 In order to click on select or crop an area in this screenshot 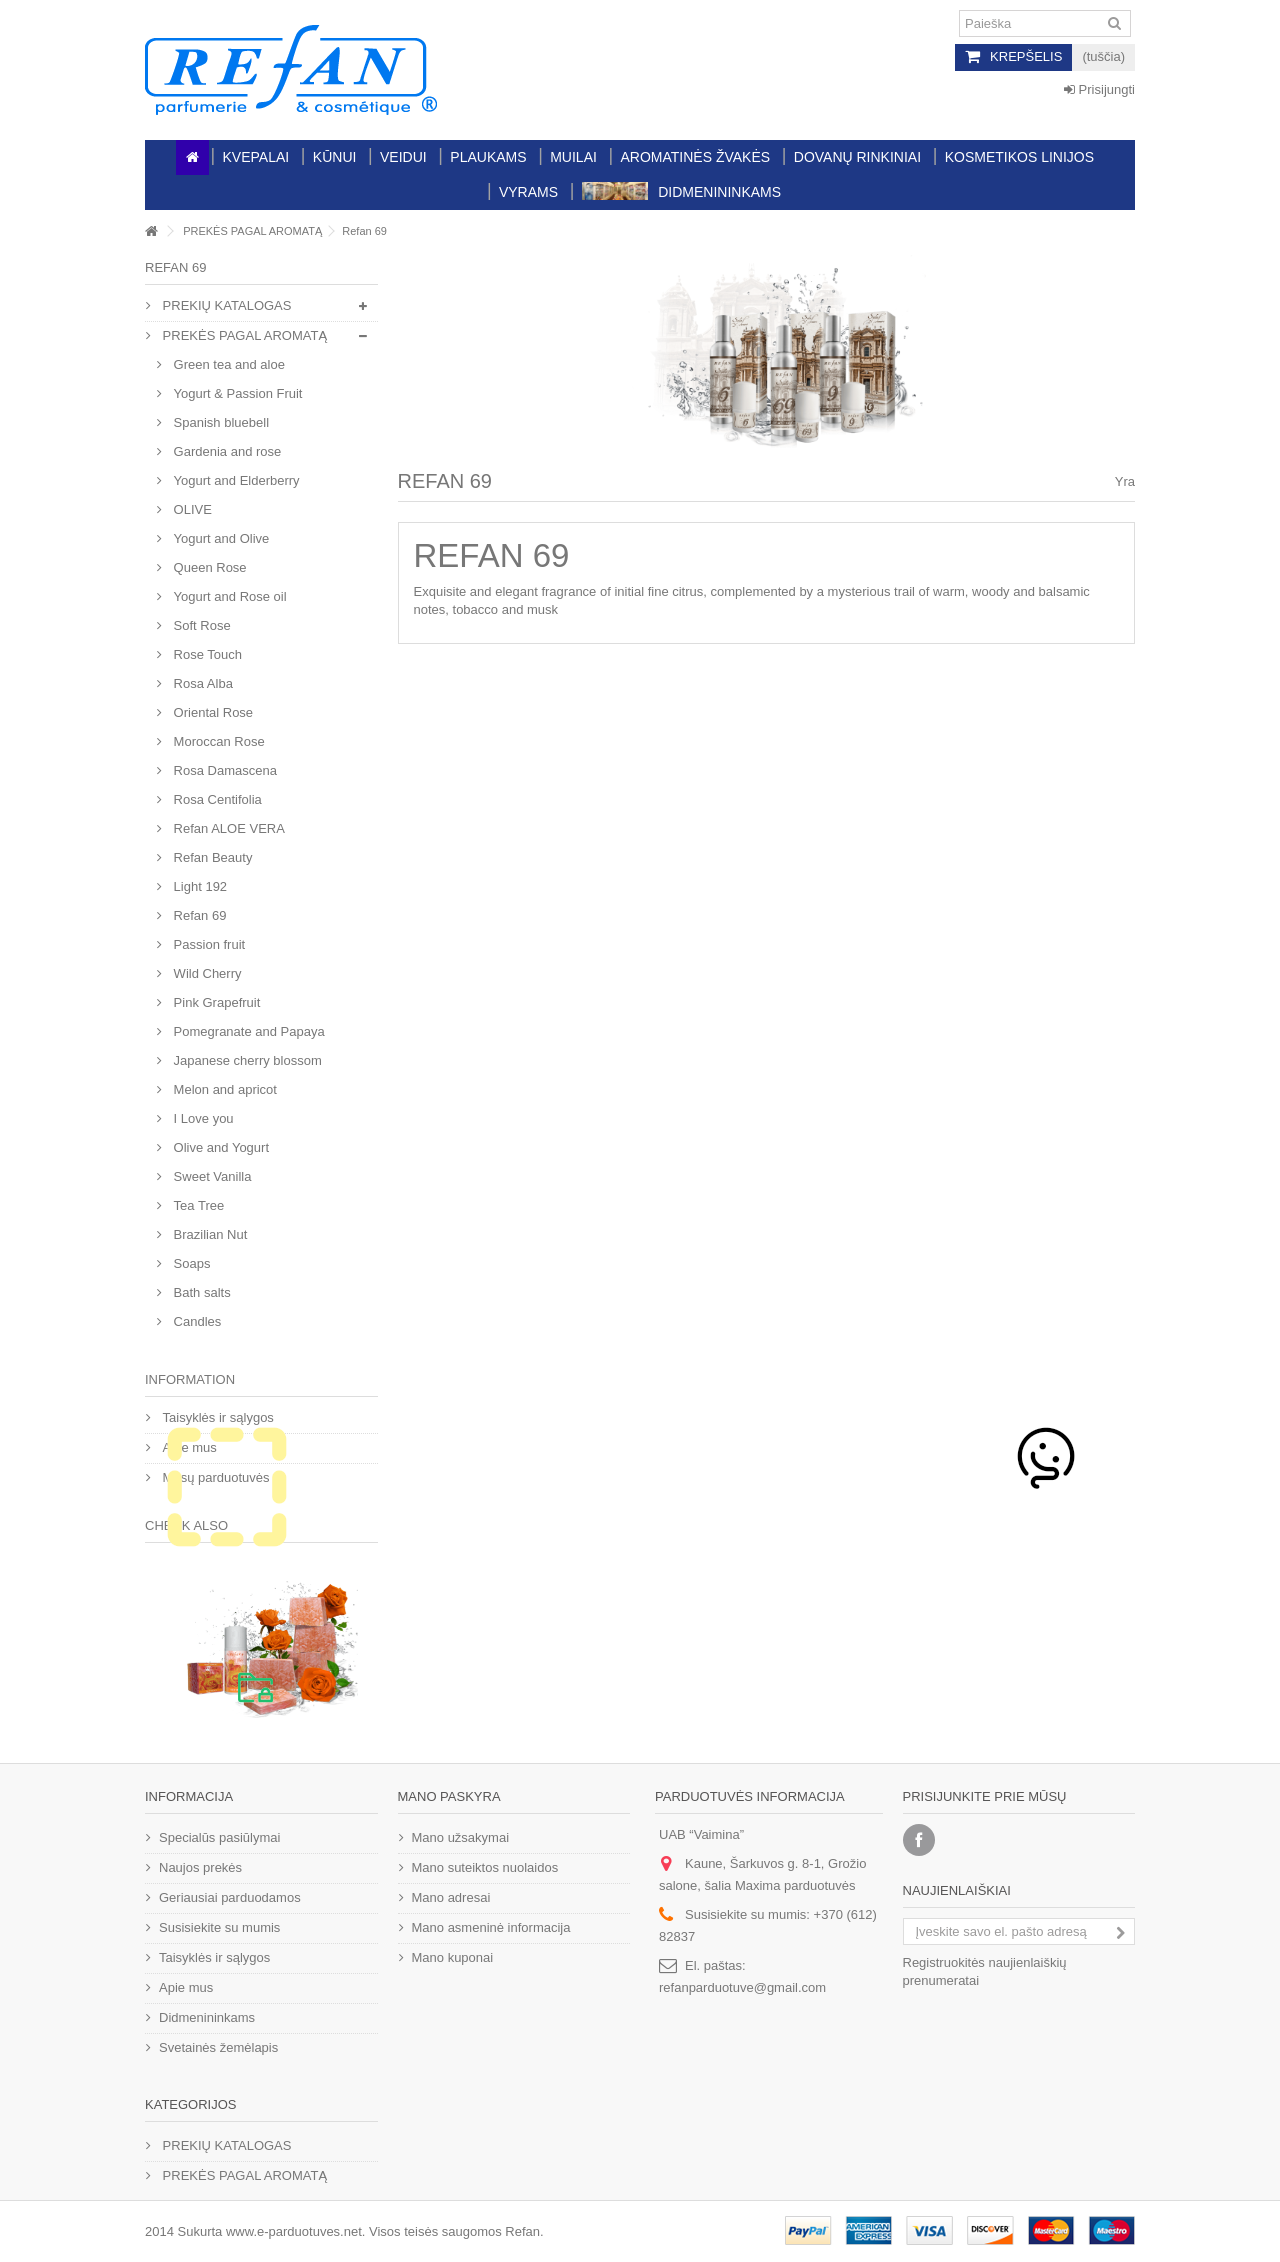, I will do `click(227, 1487)`.